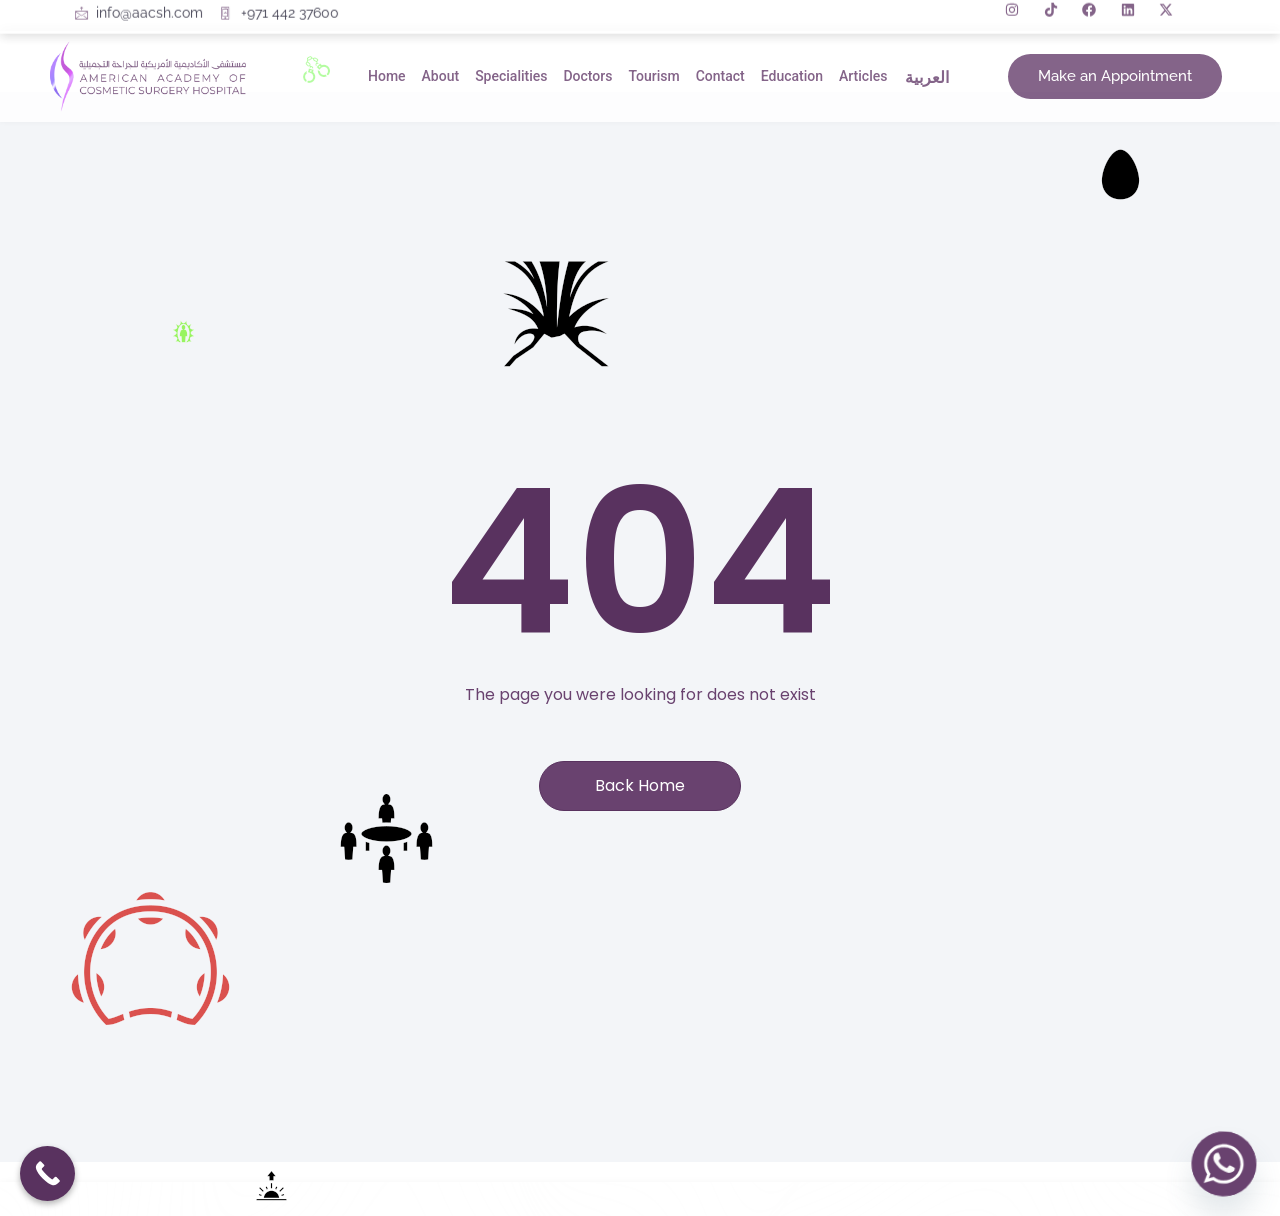 The image size is (1280, 1216). I want to click on indicates restricted or locked content, so click(316, 69).